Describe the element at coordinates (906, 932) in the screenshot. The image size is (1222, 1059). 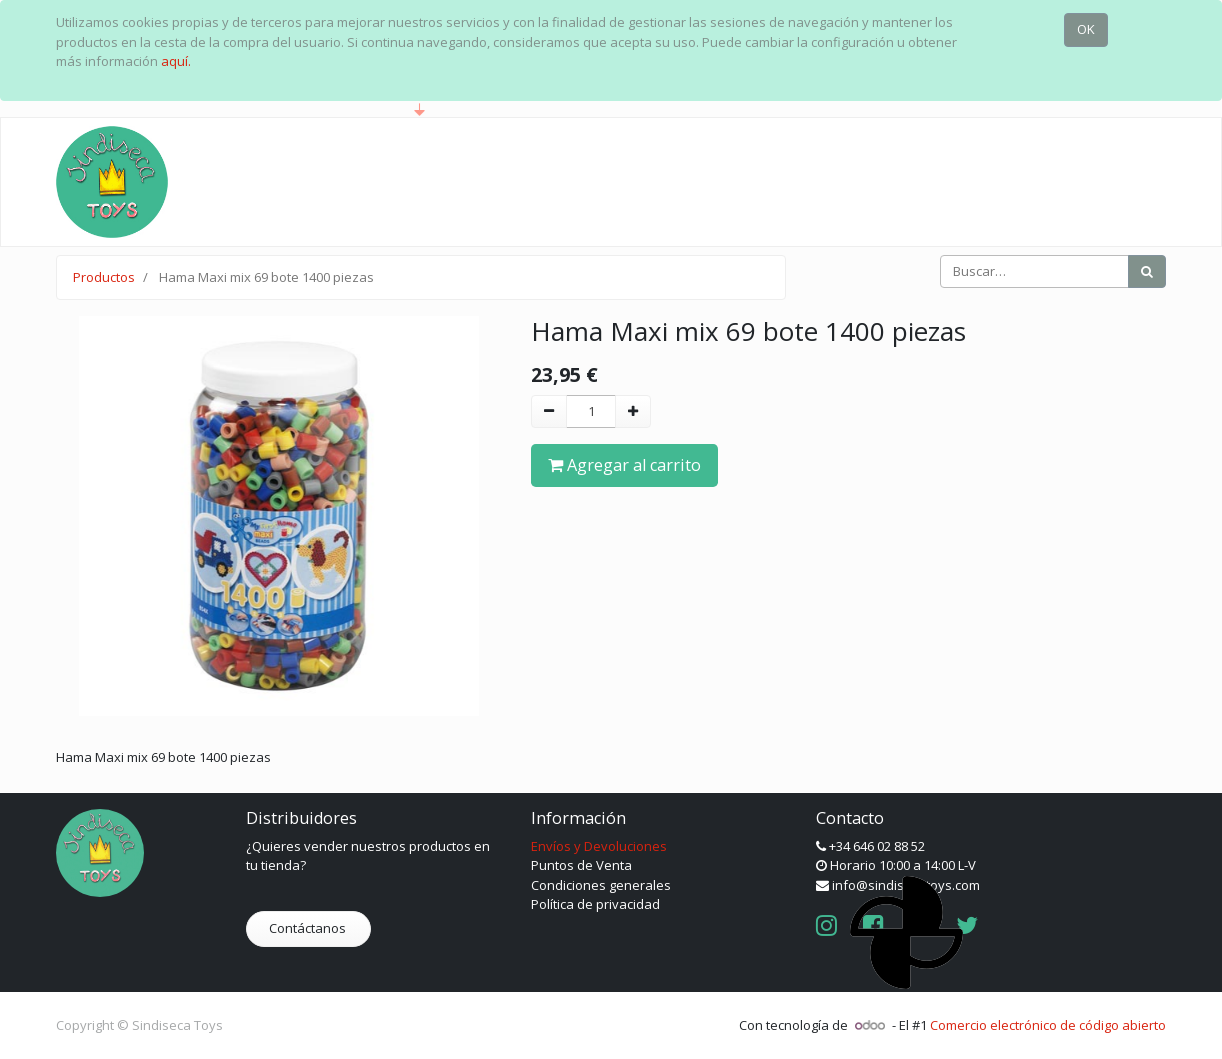
I see `open google photos` at that location.